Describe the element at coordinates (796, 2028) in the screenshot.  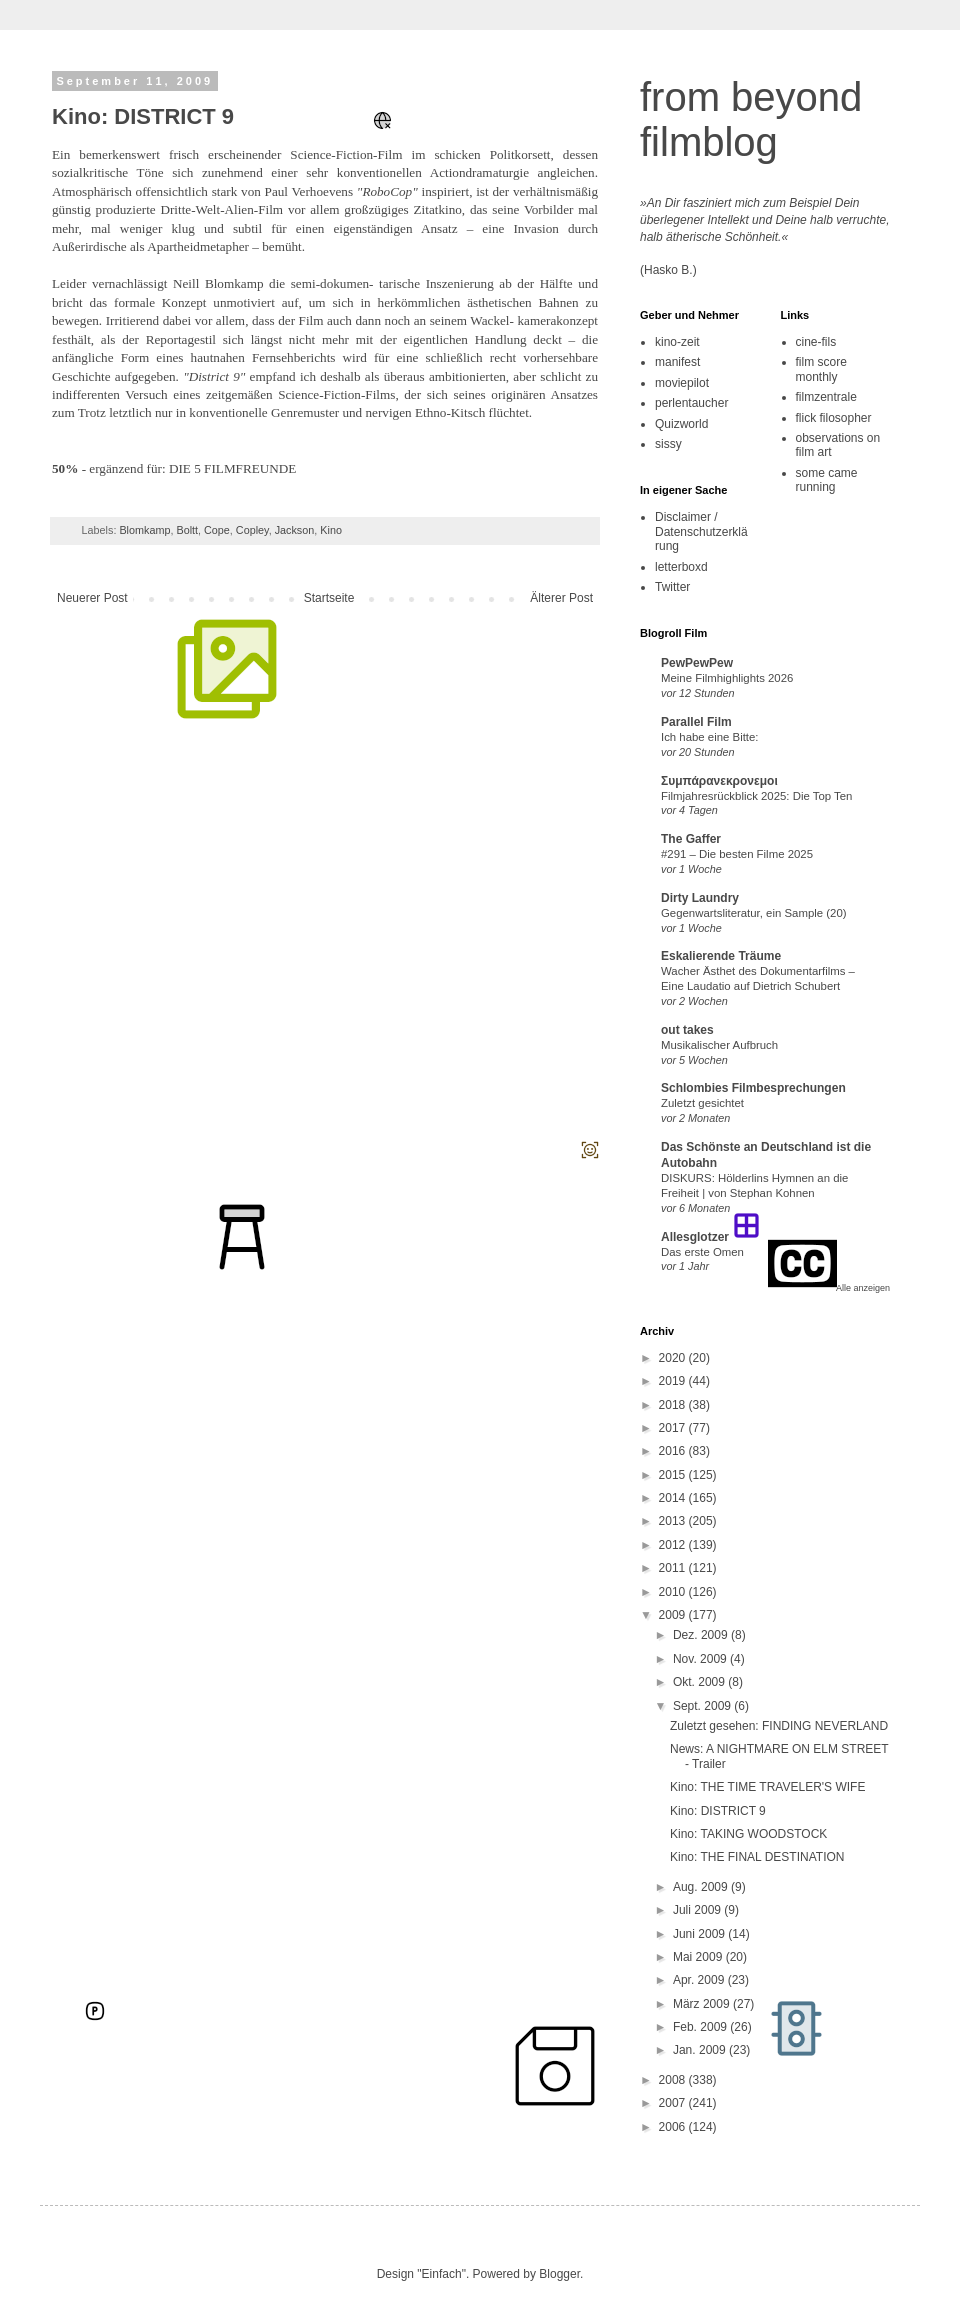
I see `traffic or signal status indicator` at that location.